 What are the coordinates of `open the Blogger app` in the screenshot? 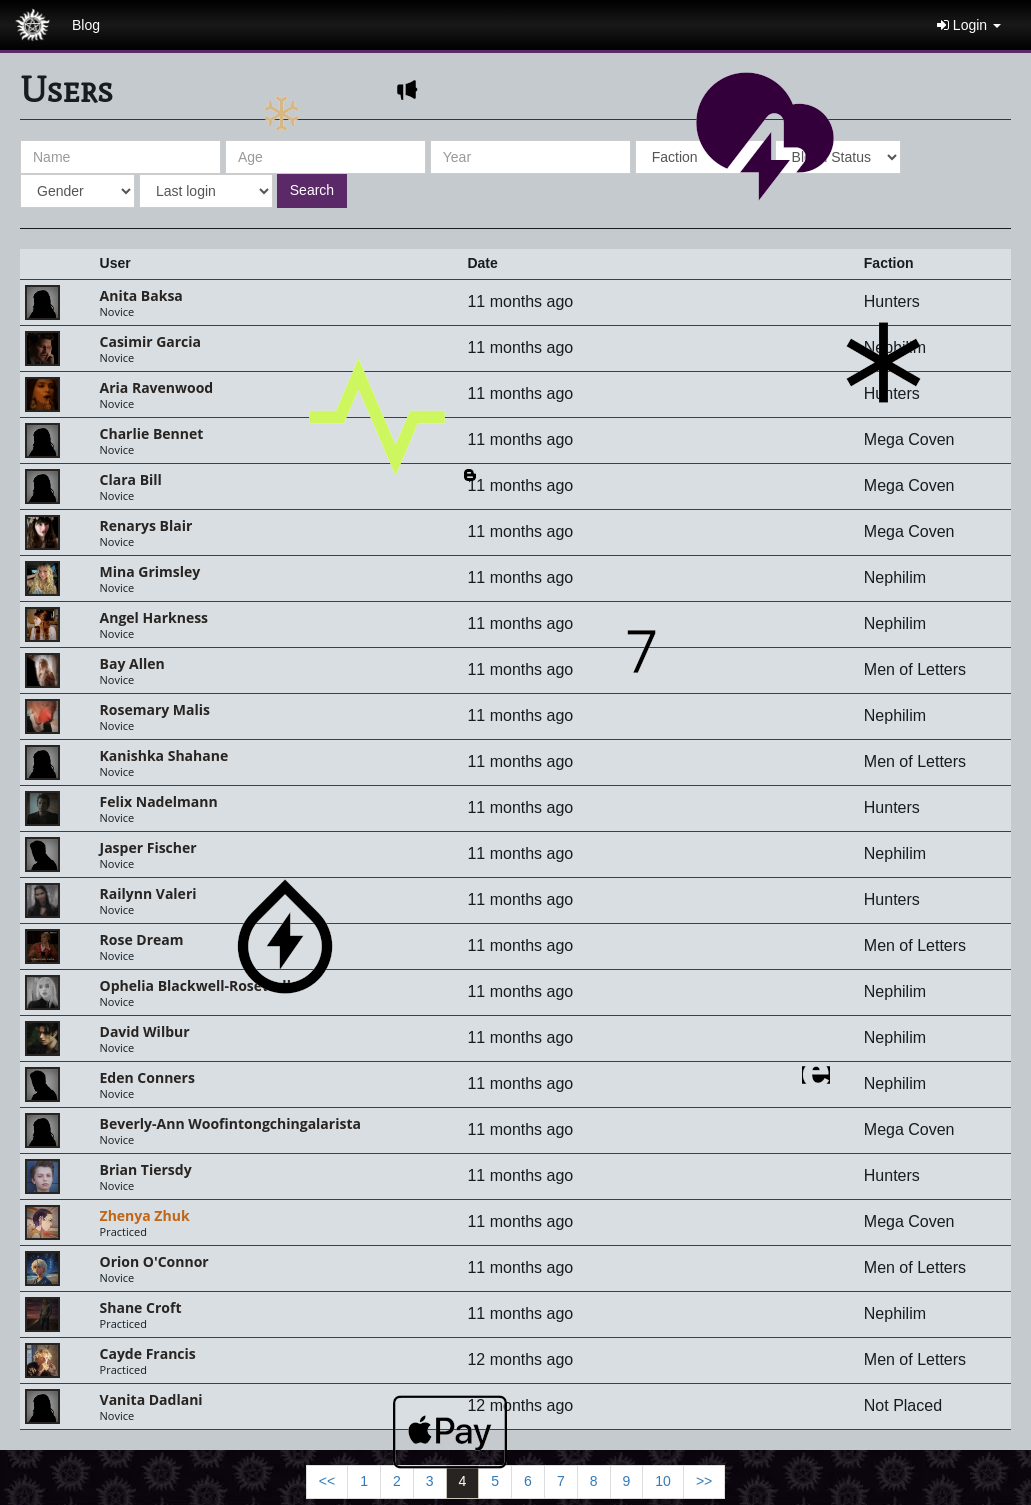 It's located at (470, 475).